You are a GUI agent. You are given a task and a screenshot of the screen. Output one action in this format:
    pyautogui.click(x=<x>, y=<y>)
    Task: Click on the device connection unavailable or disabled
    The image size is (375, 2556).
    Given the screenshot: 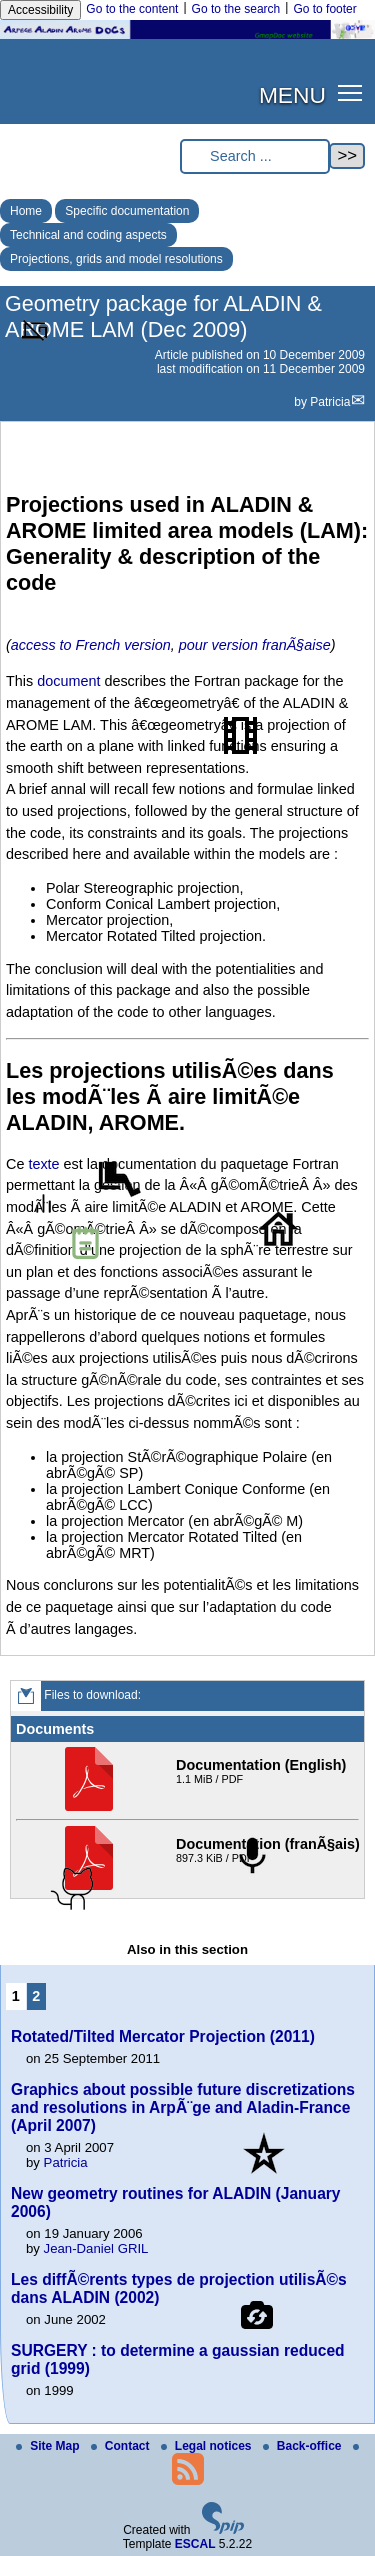 What is the action you would take?
    pyautogui.click(x=34, y=330)
    